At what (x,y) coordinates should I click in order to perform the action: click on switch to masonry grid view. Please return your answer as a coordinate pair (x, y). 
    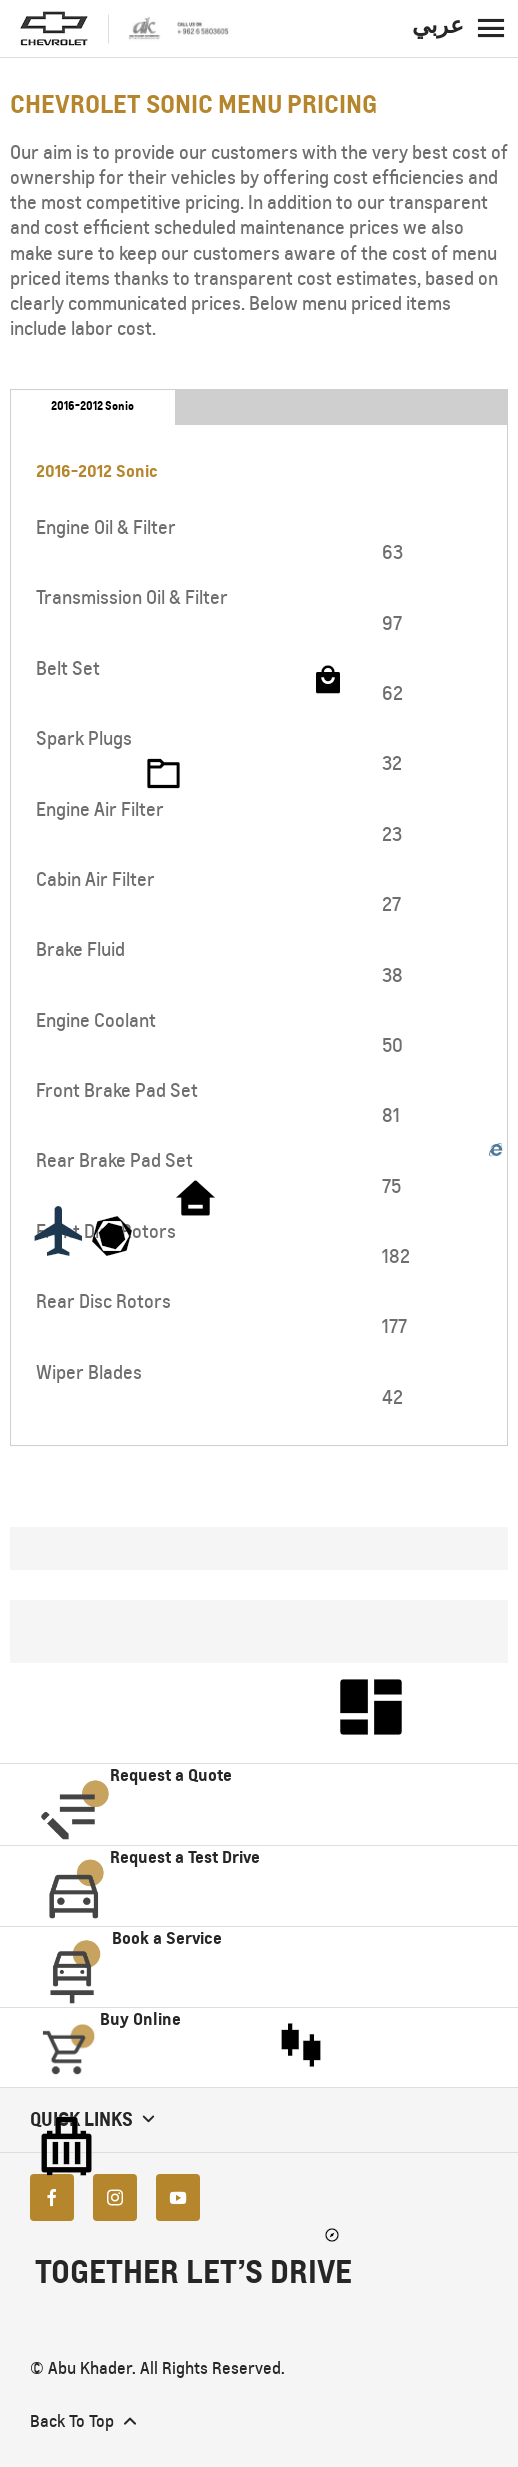
    Looking at the image, I should click on (371, 1707).